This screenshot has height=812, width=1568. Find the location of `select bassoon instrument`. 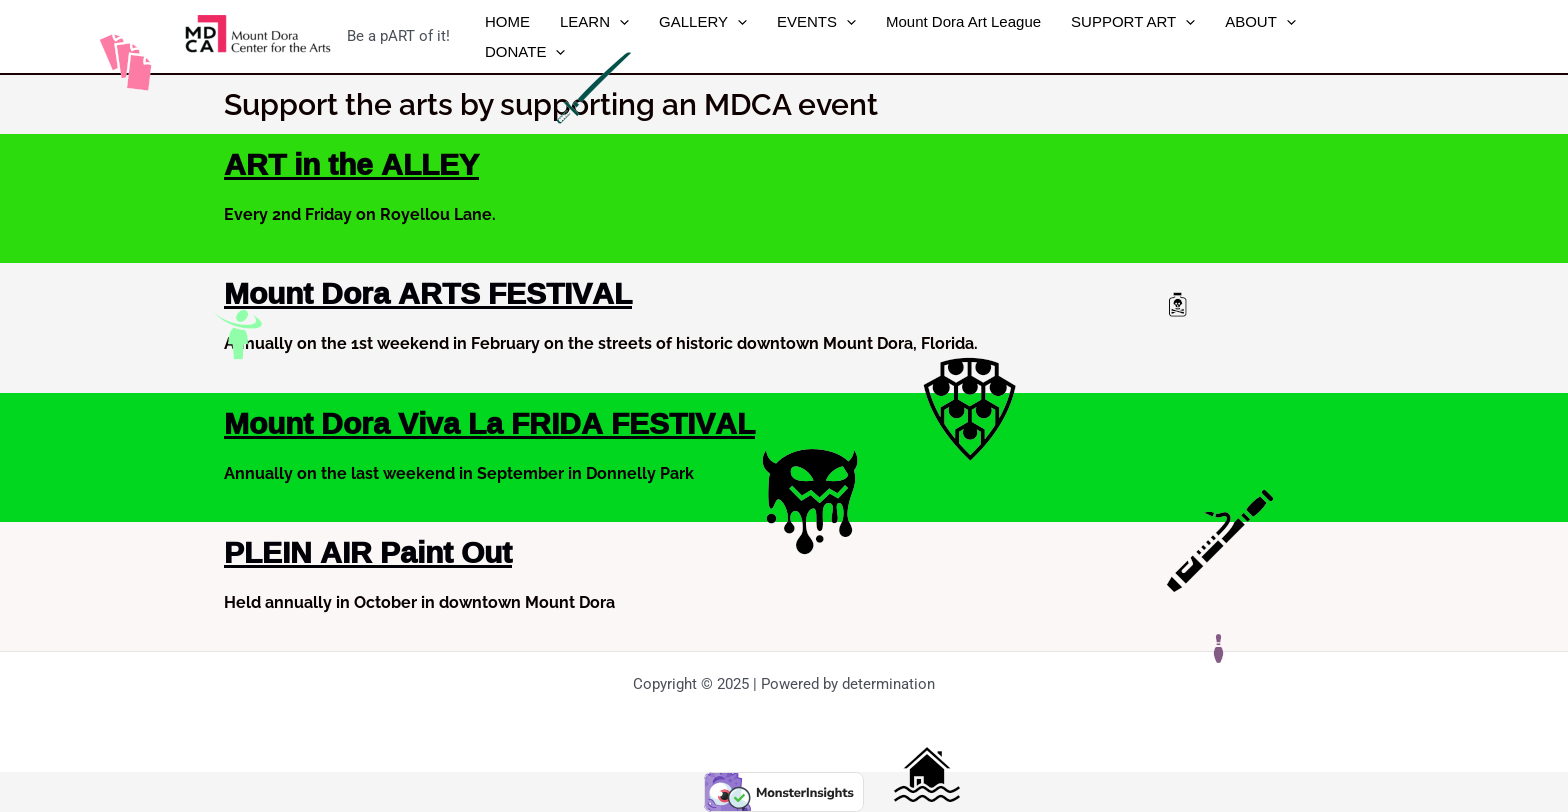

select bassoon instrument is located at coordinates (1220, 541).